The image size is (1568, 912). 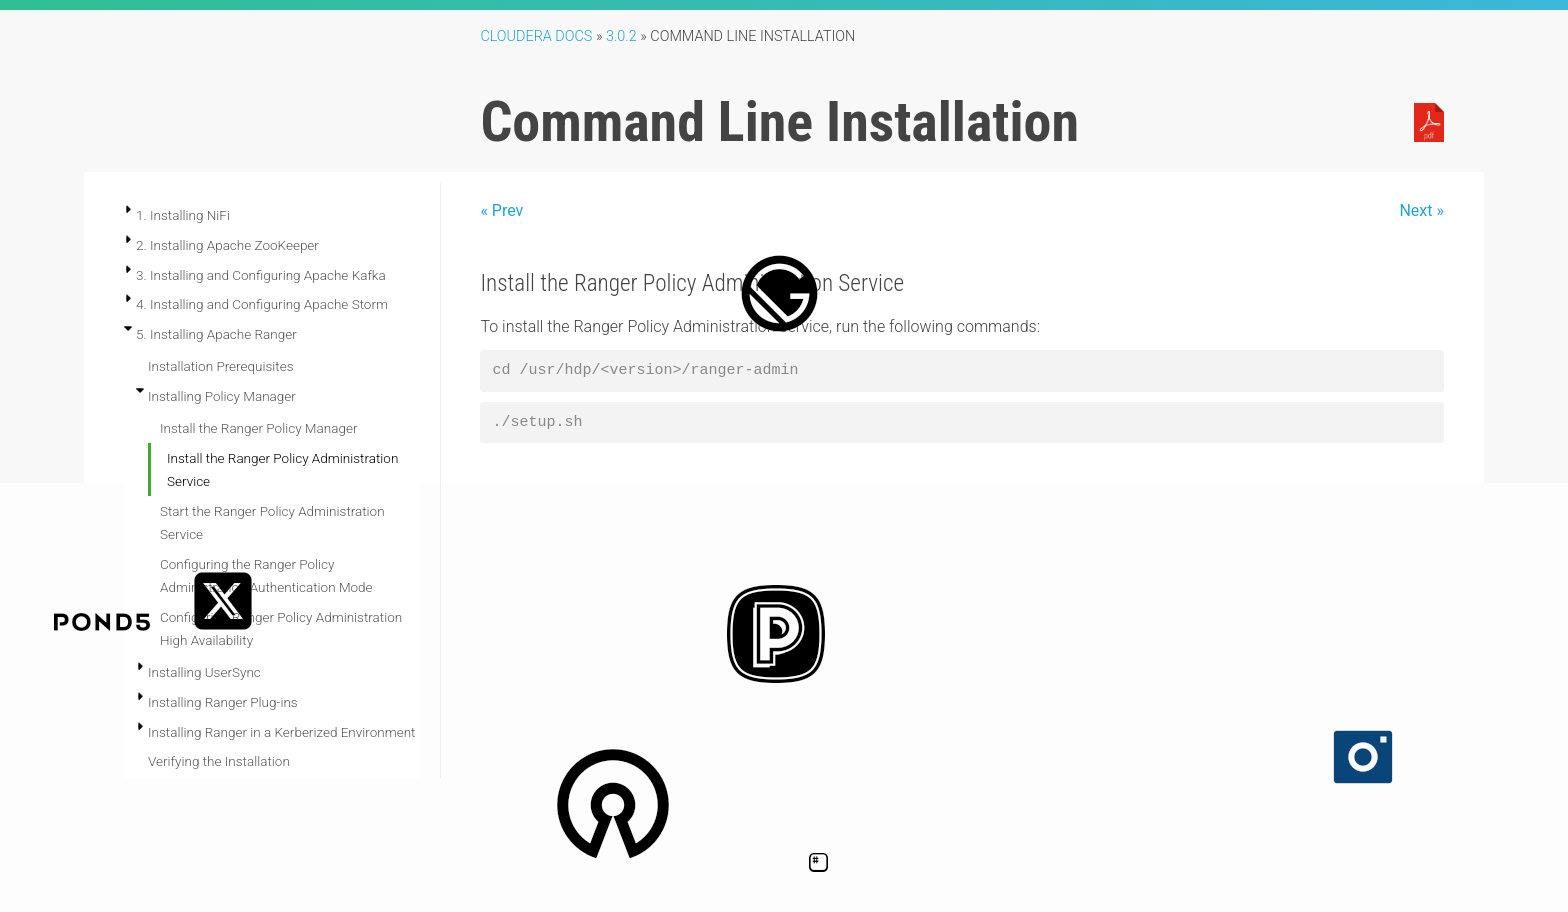 I want to click on visit pond5 stock media marketplace, so click(x=102, y=622).